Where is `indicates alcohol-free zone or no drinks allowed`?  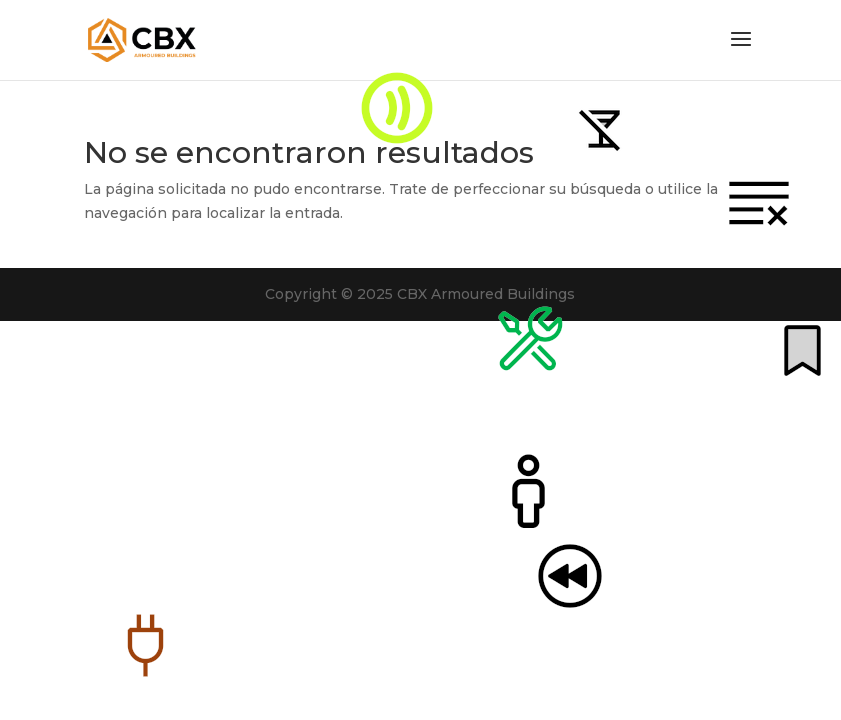
indicates alcohol-free zone or no drinks allowed is located at coordinates (601, 129).